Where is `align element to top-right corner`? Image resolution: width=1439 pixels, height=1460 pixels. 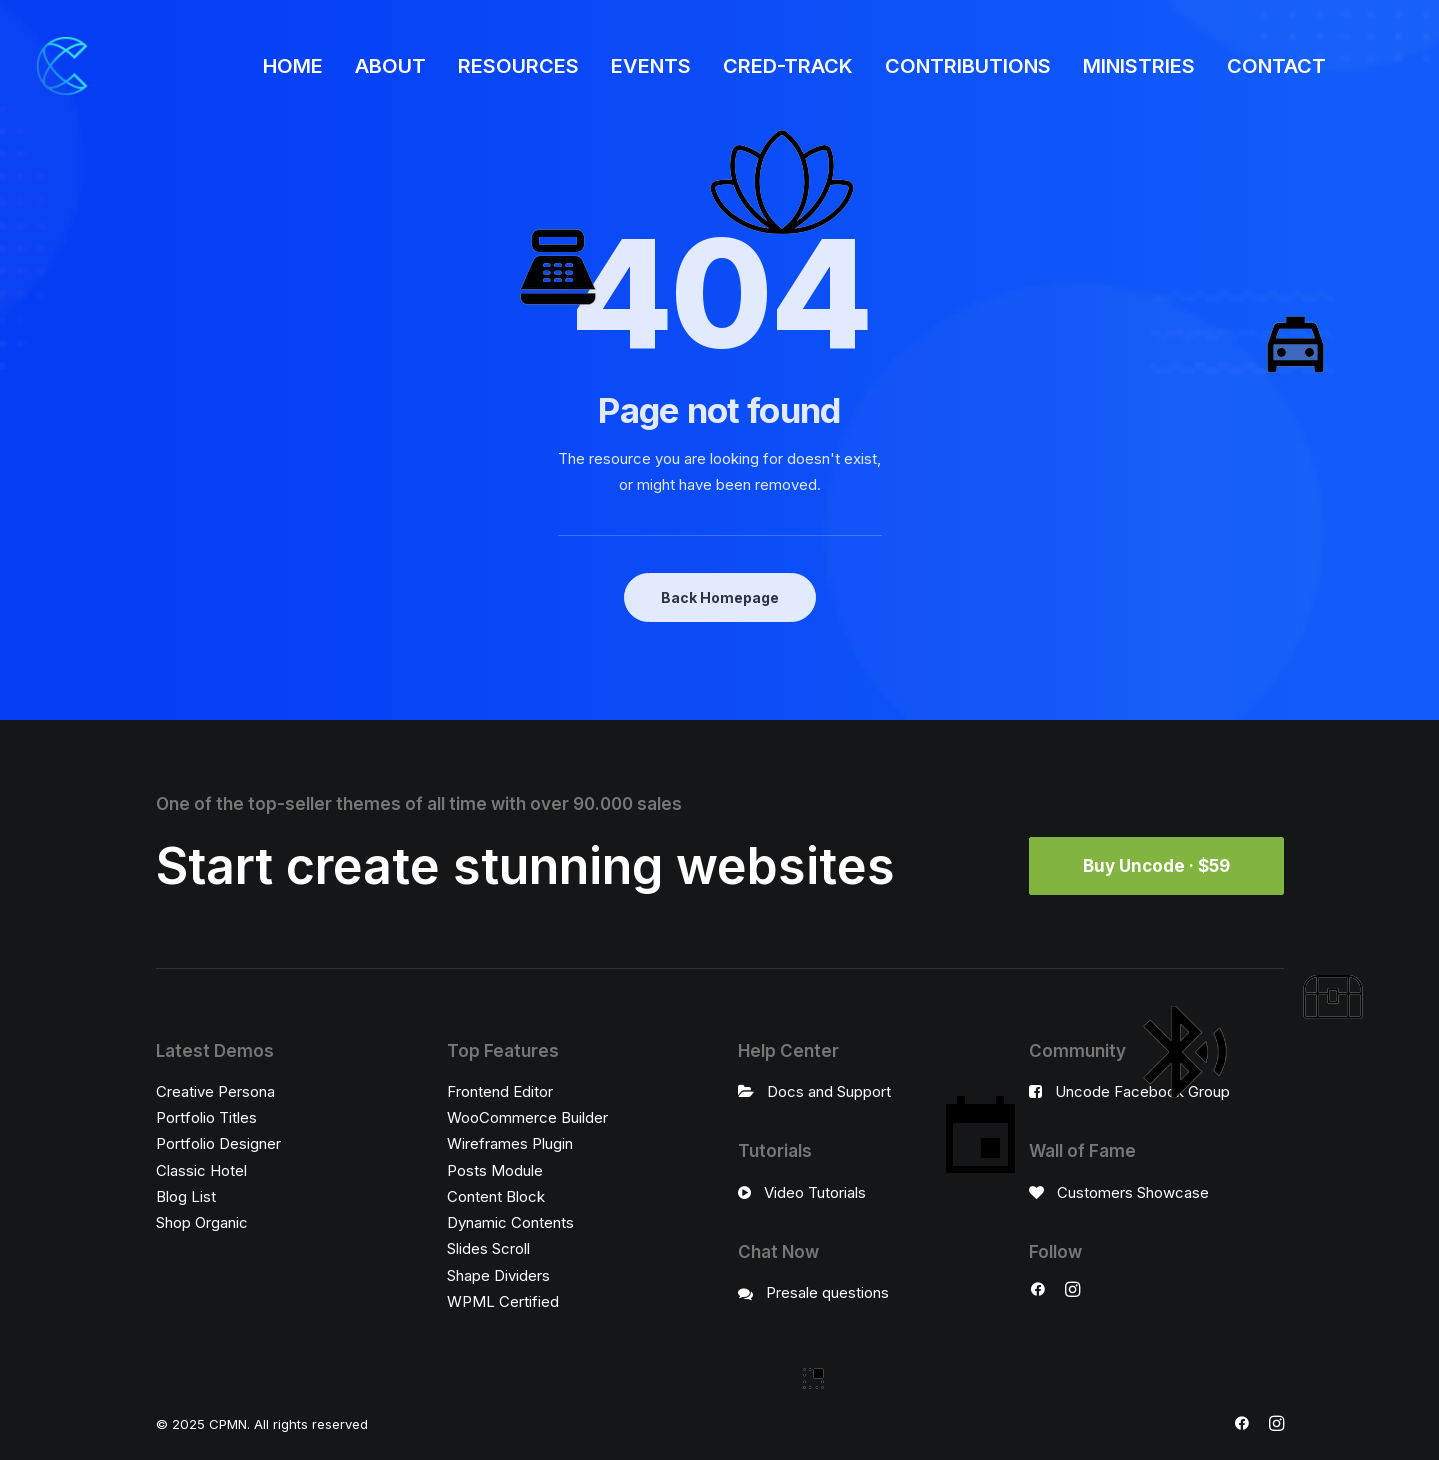 align element to top-right corner is located at coordinates (813, 1378).